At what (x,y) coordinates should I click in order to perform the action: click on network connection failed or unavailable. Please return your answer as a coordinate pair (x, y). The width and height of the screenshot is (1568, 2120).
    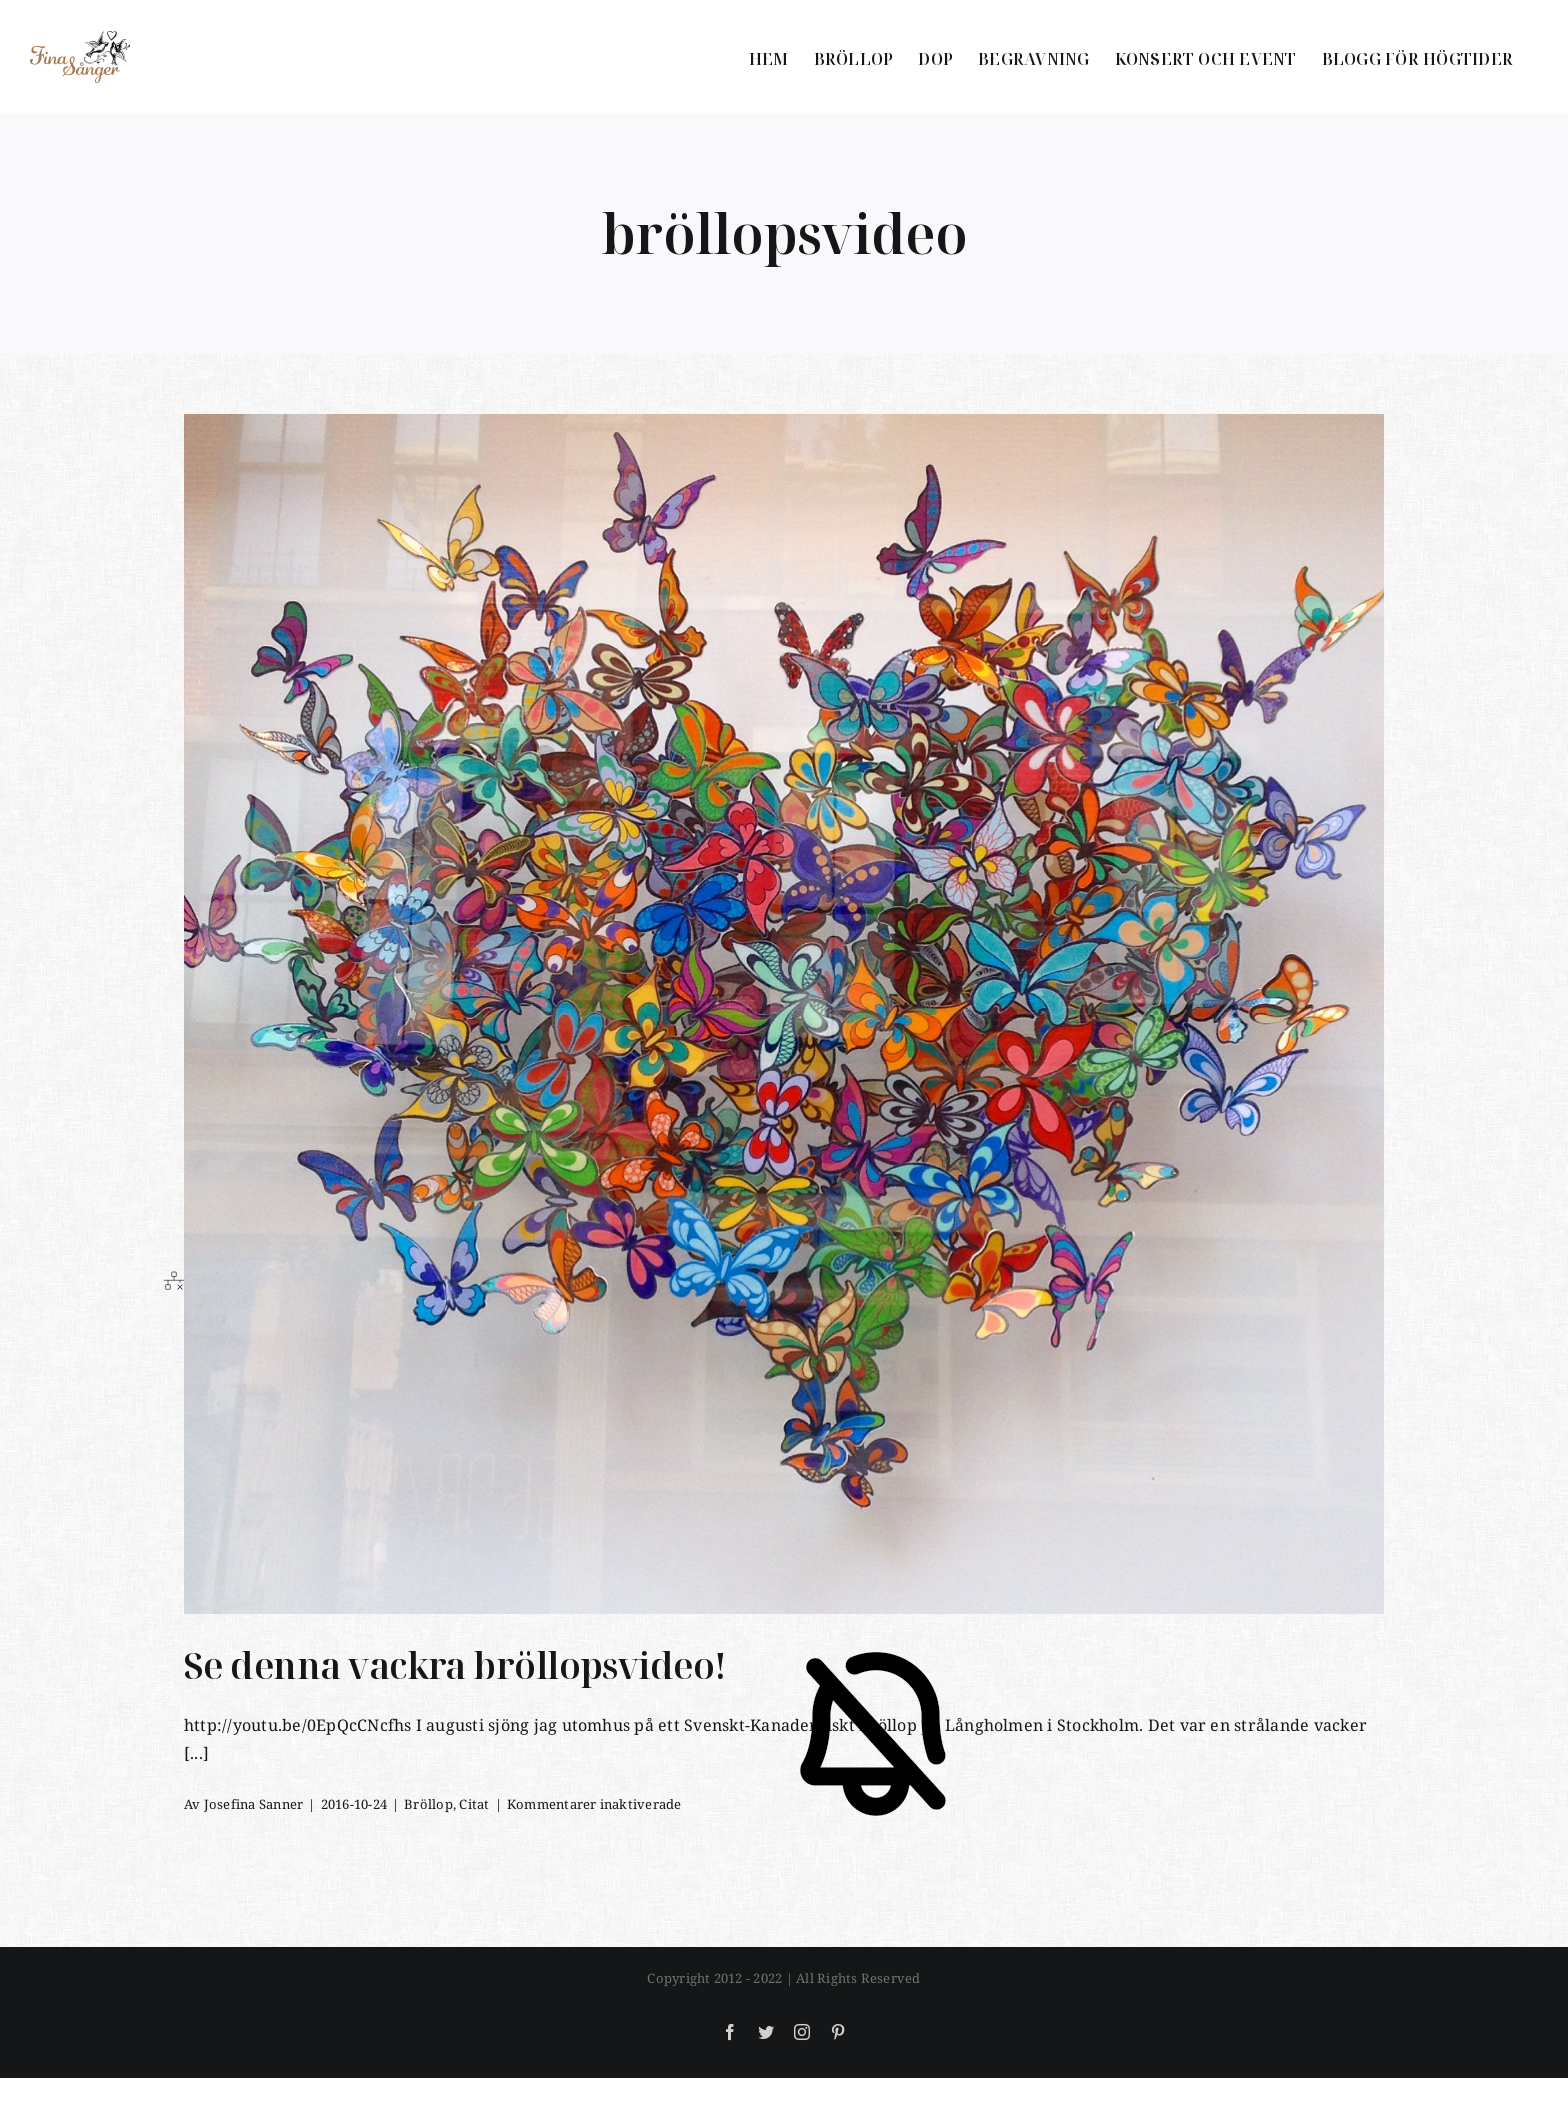
    Looking at the image, I should click on (174, 1281).